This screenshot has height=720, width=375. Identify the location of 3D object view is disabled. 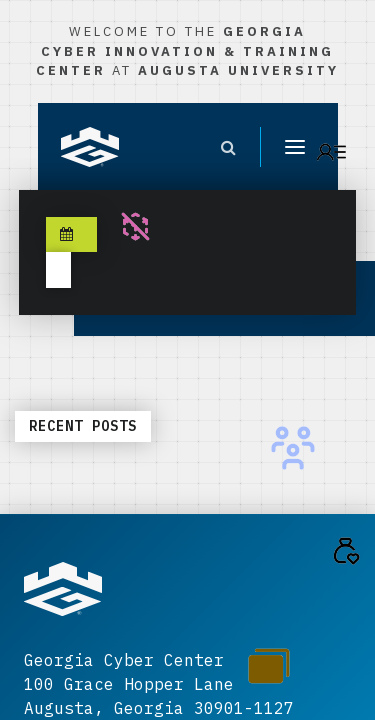
(135, 226).